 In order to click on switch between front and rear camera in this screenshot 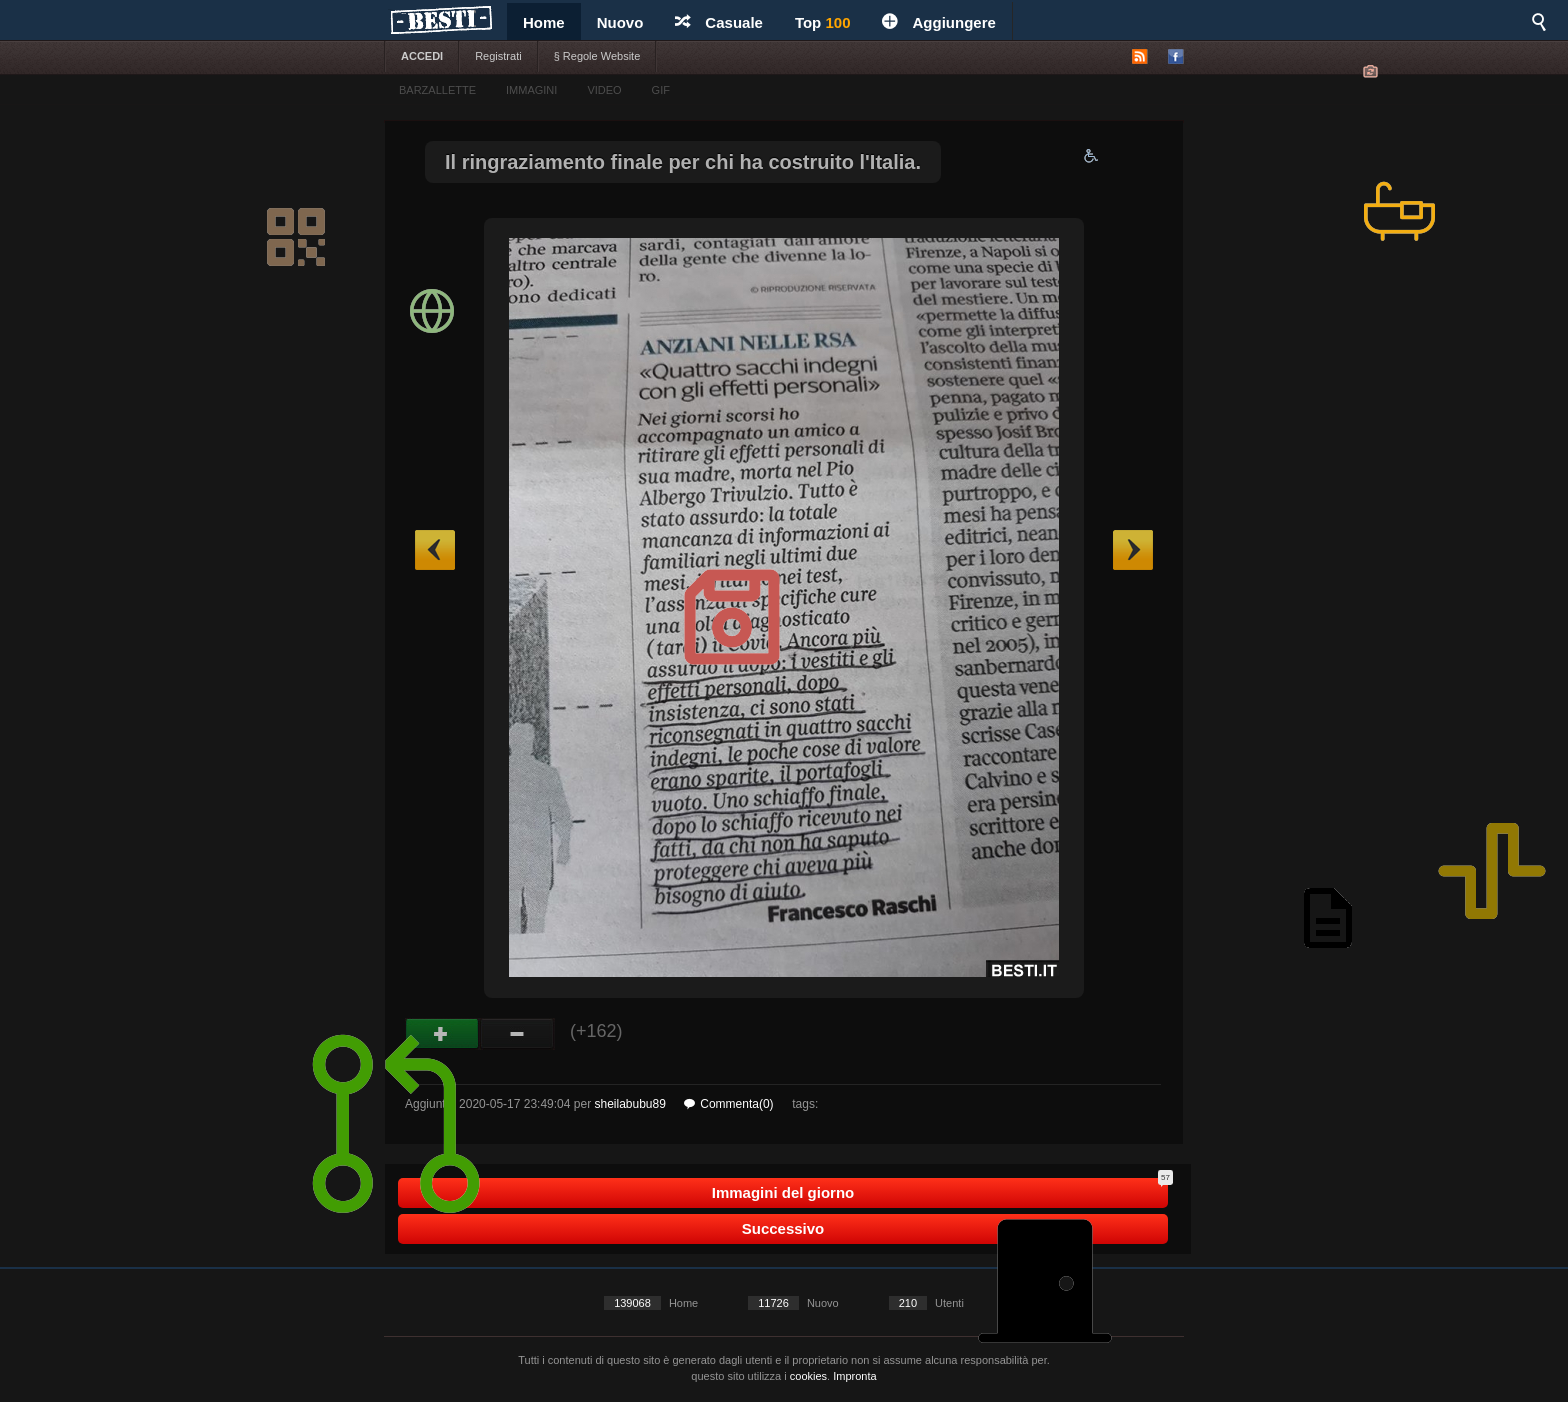, I will do `click(1370, 71)`.